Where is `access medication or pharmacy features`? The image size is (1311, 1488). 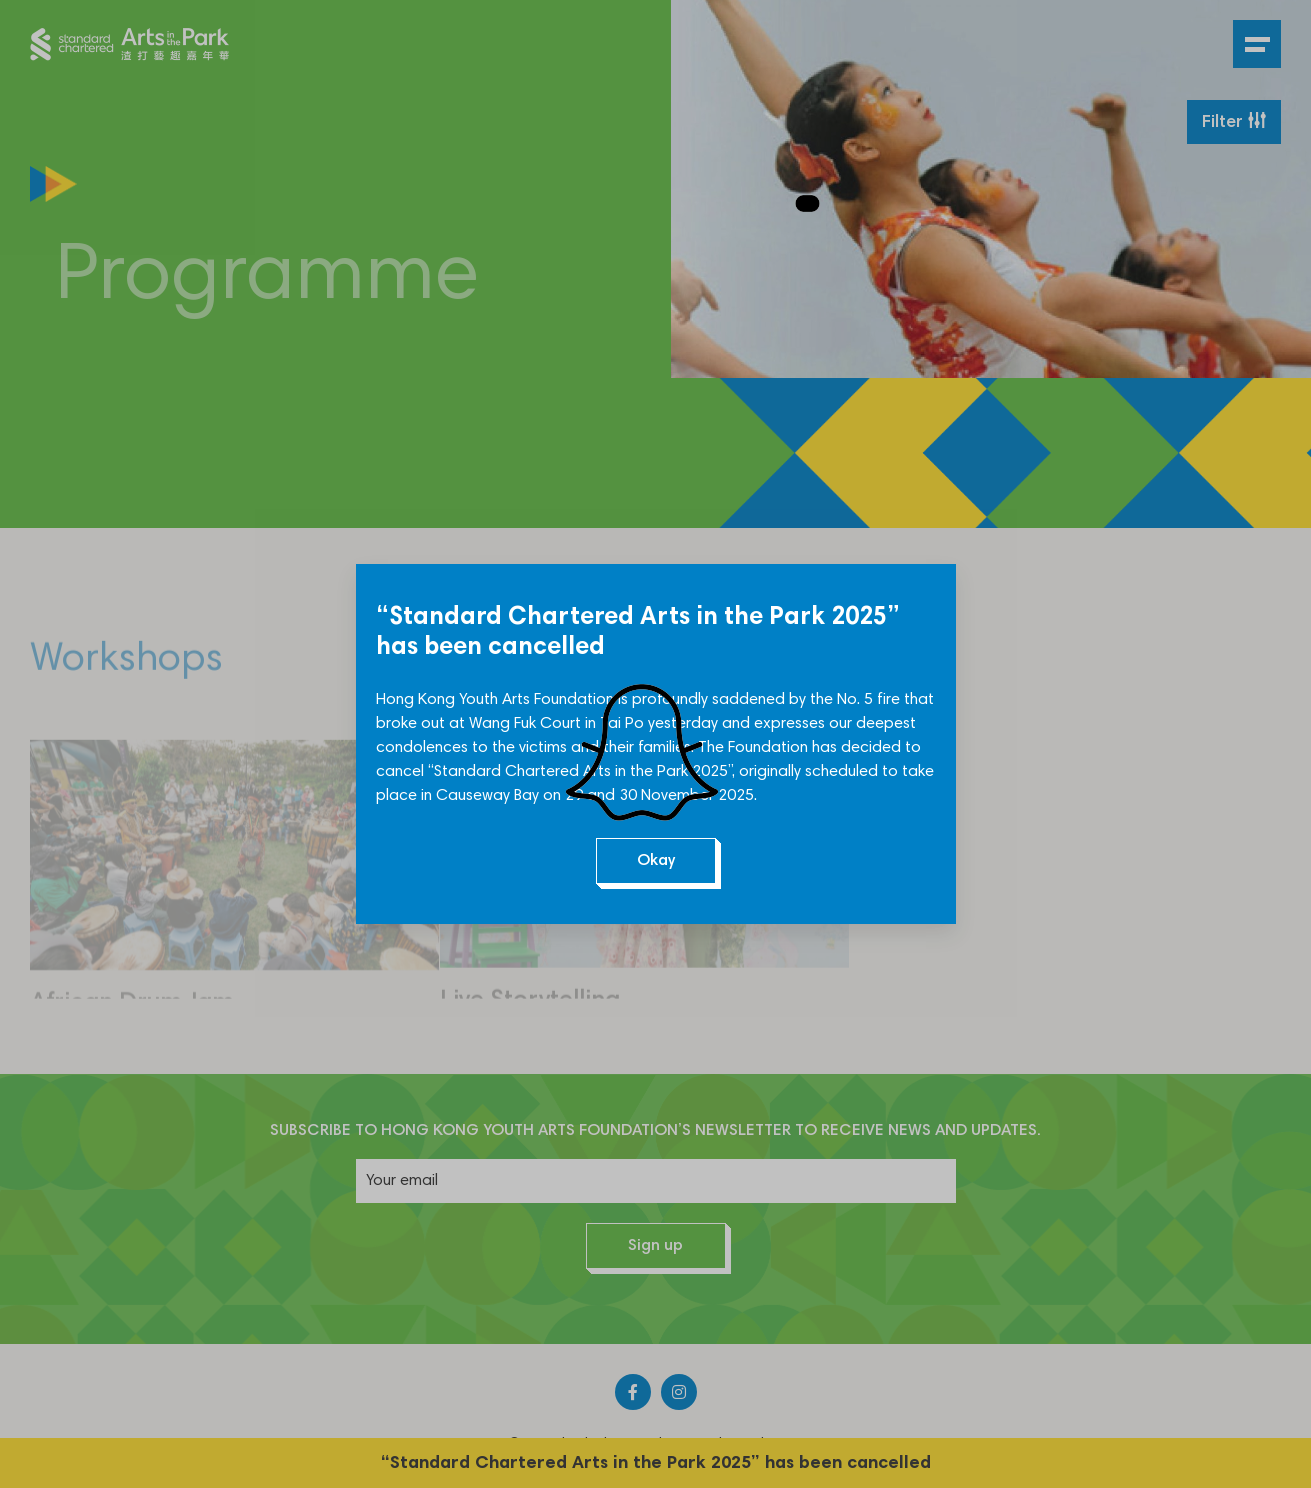
access medication or pharmacy features is located at coordinates (807, 203).